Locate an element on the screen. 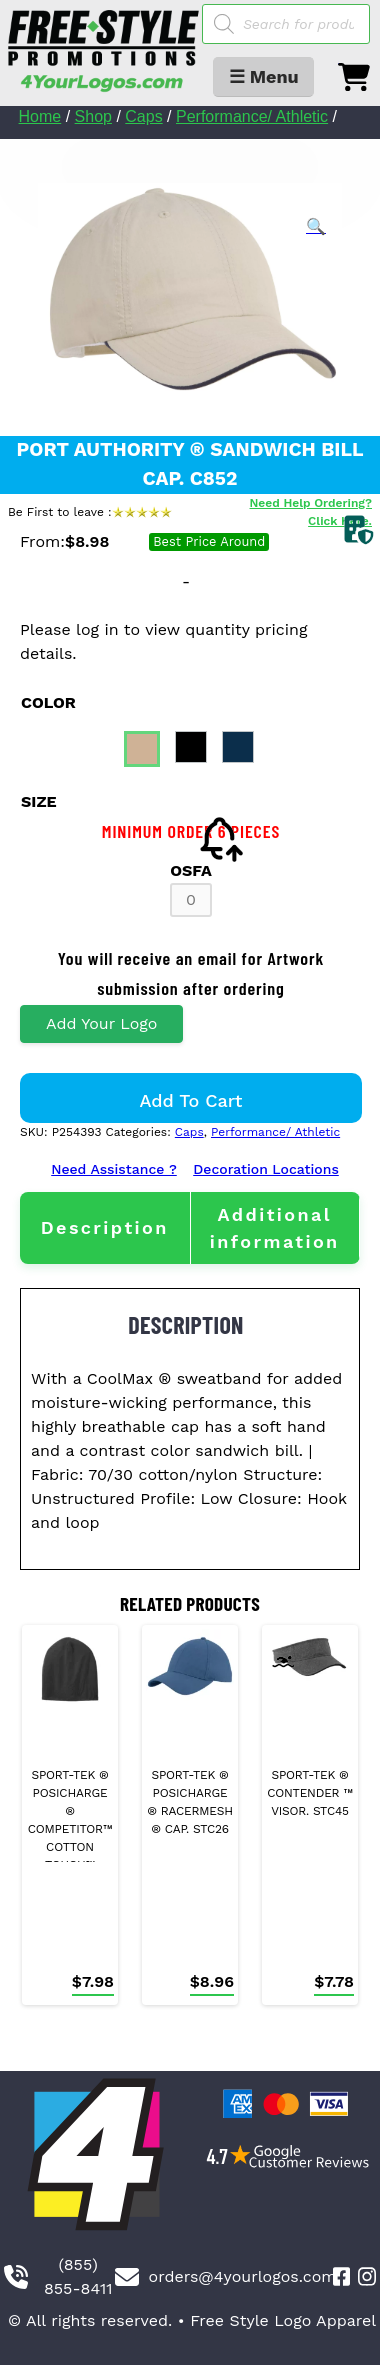 The image size is (380, 2365). access building security settings is located at coordinates (358, 529).